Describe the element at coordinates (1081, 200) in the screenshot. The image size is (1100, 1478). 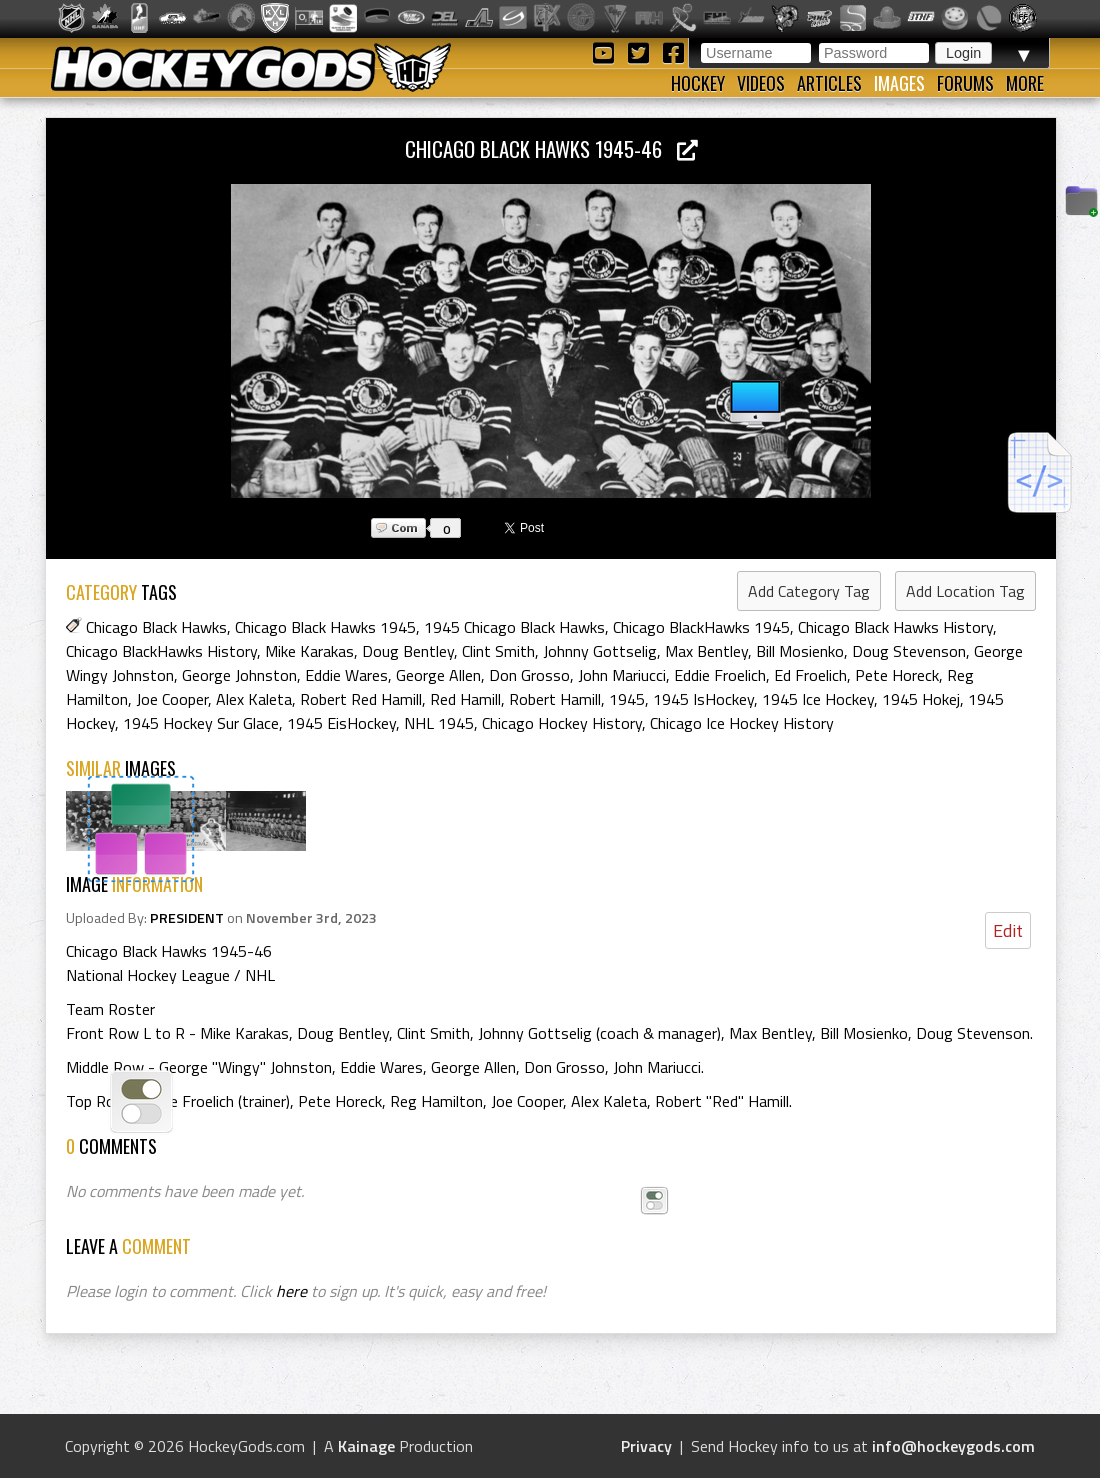
I see `create a new folder` at that location.